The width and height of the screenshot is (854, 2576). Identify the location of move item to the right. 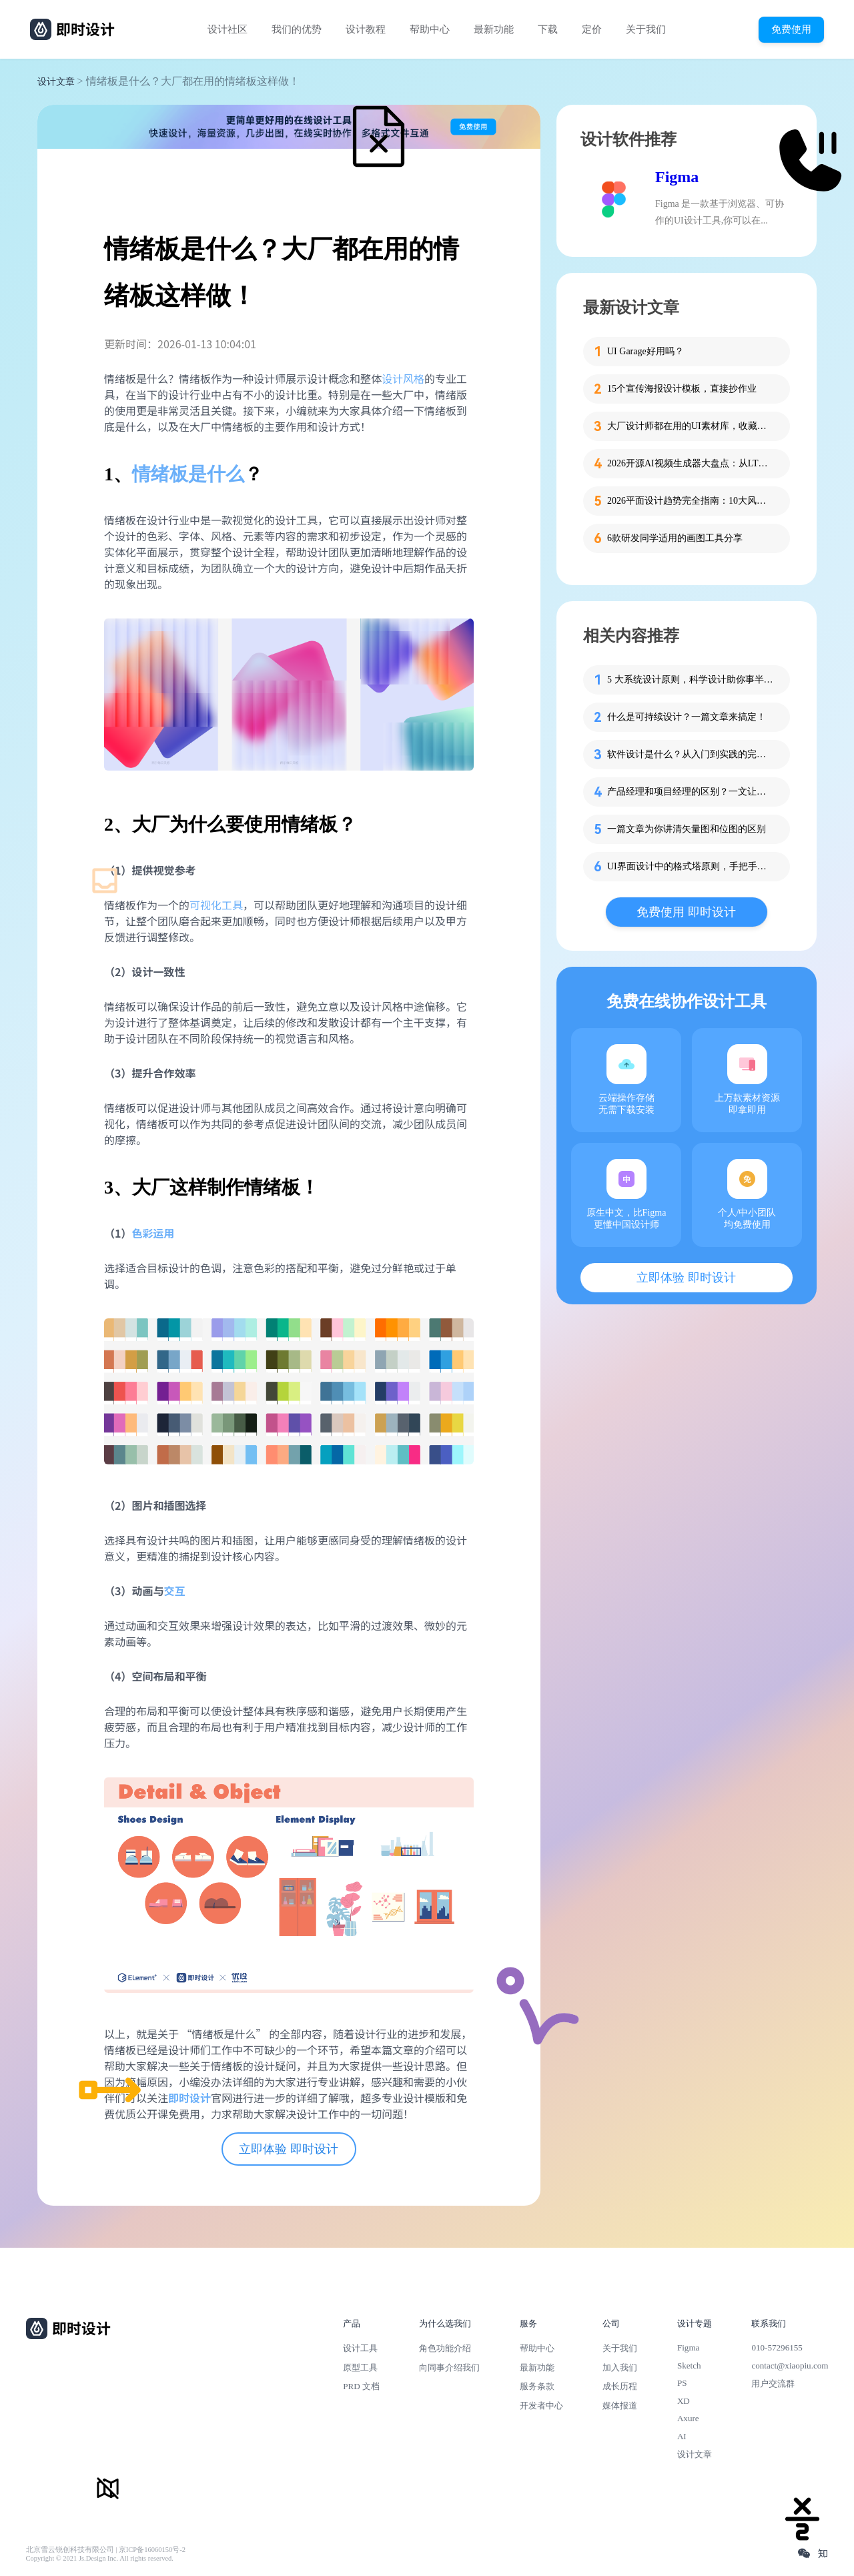
(109, 2090).